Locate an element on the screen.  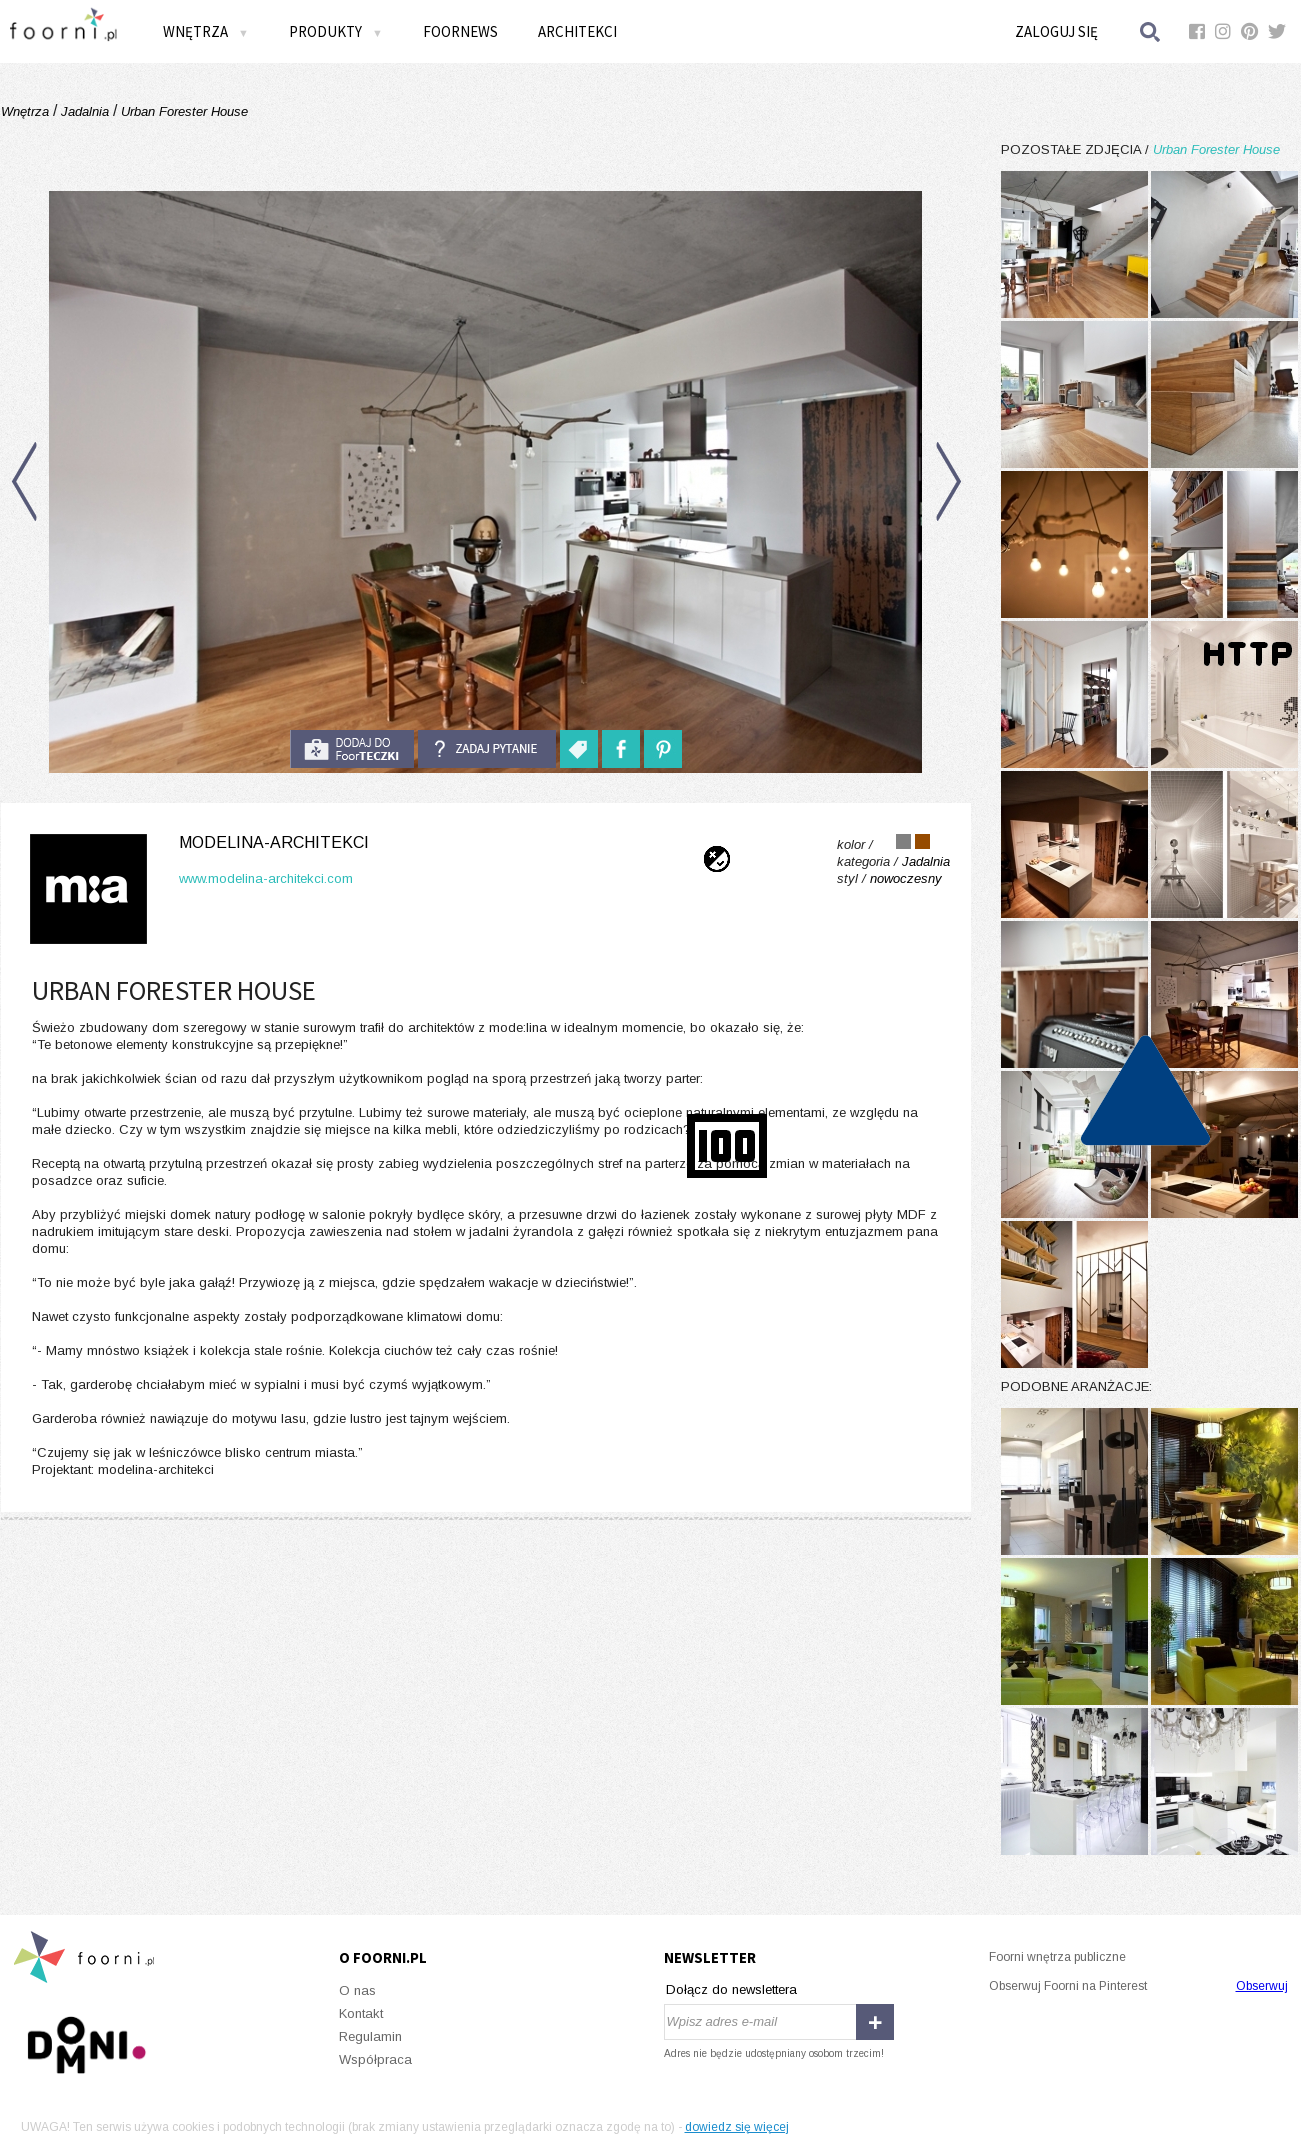
vercel platform logo is located at coordinates (1145, 1093).